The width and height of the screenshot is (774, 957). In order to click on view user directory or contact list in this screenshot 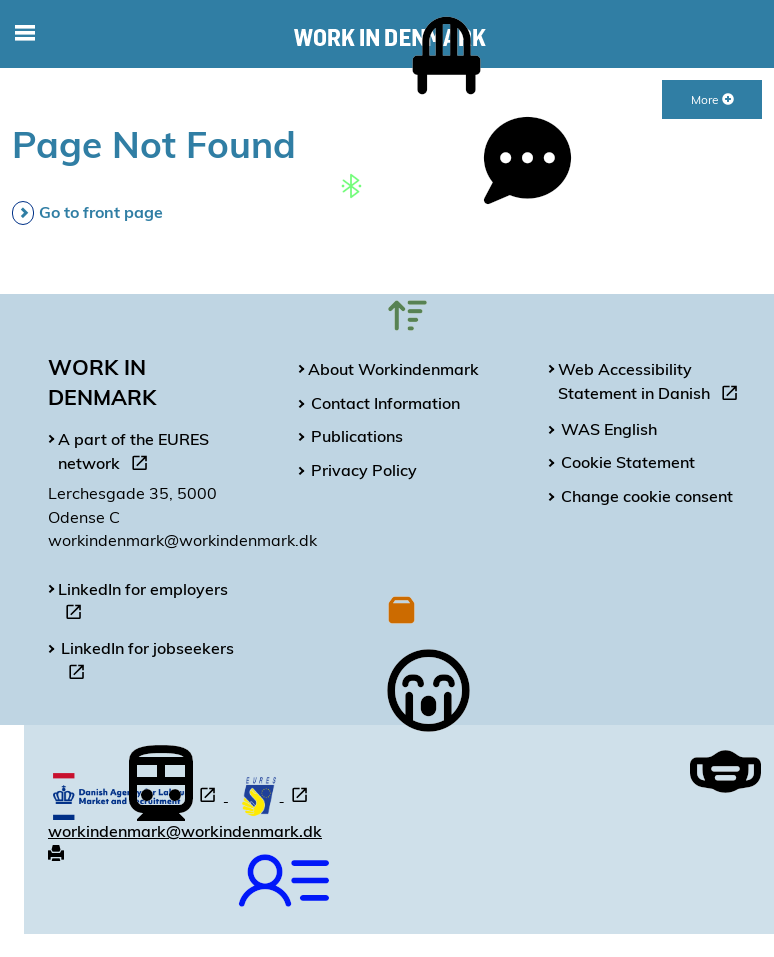, I will do `click(282, 880)`.